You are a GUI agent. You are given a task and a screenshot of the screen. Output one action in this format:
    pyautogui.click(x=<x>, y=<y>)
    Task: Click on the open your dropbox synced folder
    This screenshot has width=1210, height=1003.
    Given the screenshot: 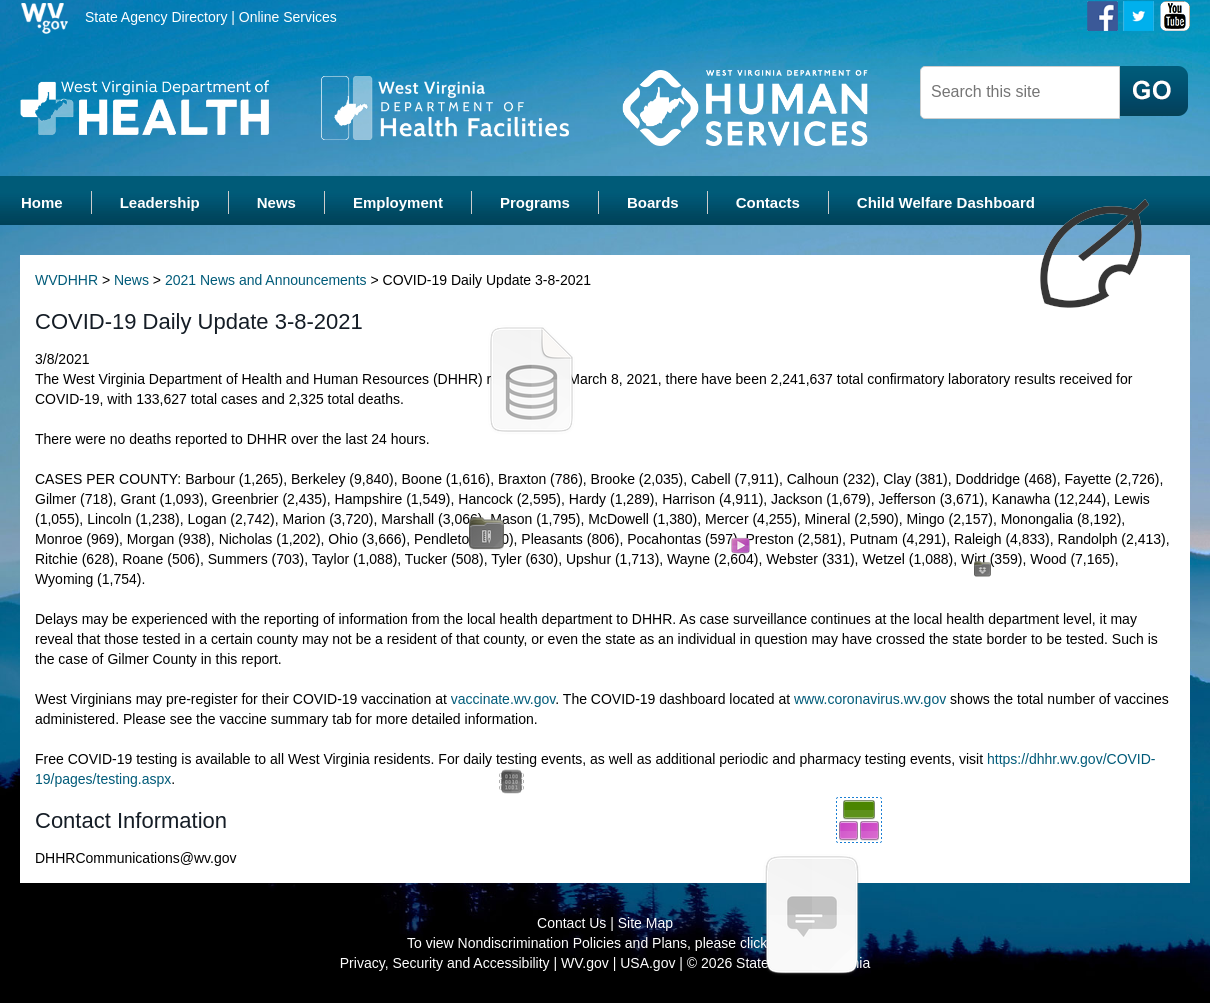 What is the action you would take?
    pyautogui.click(x=982, y=568)
    